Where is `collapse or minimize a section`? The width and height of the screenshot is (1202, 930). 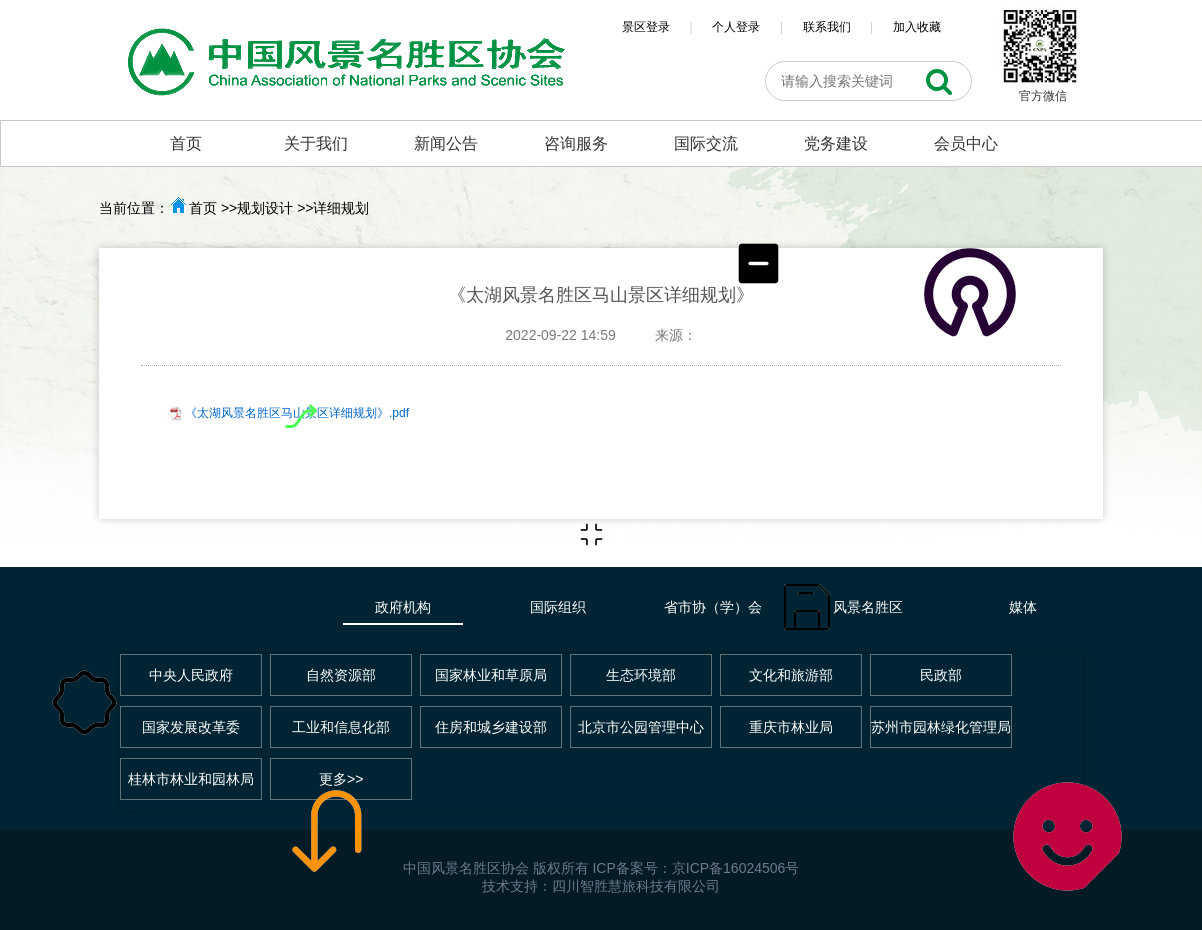 collapse or minimize a section is located at coordinates (758, 263).